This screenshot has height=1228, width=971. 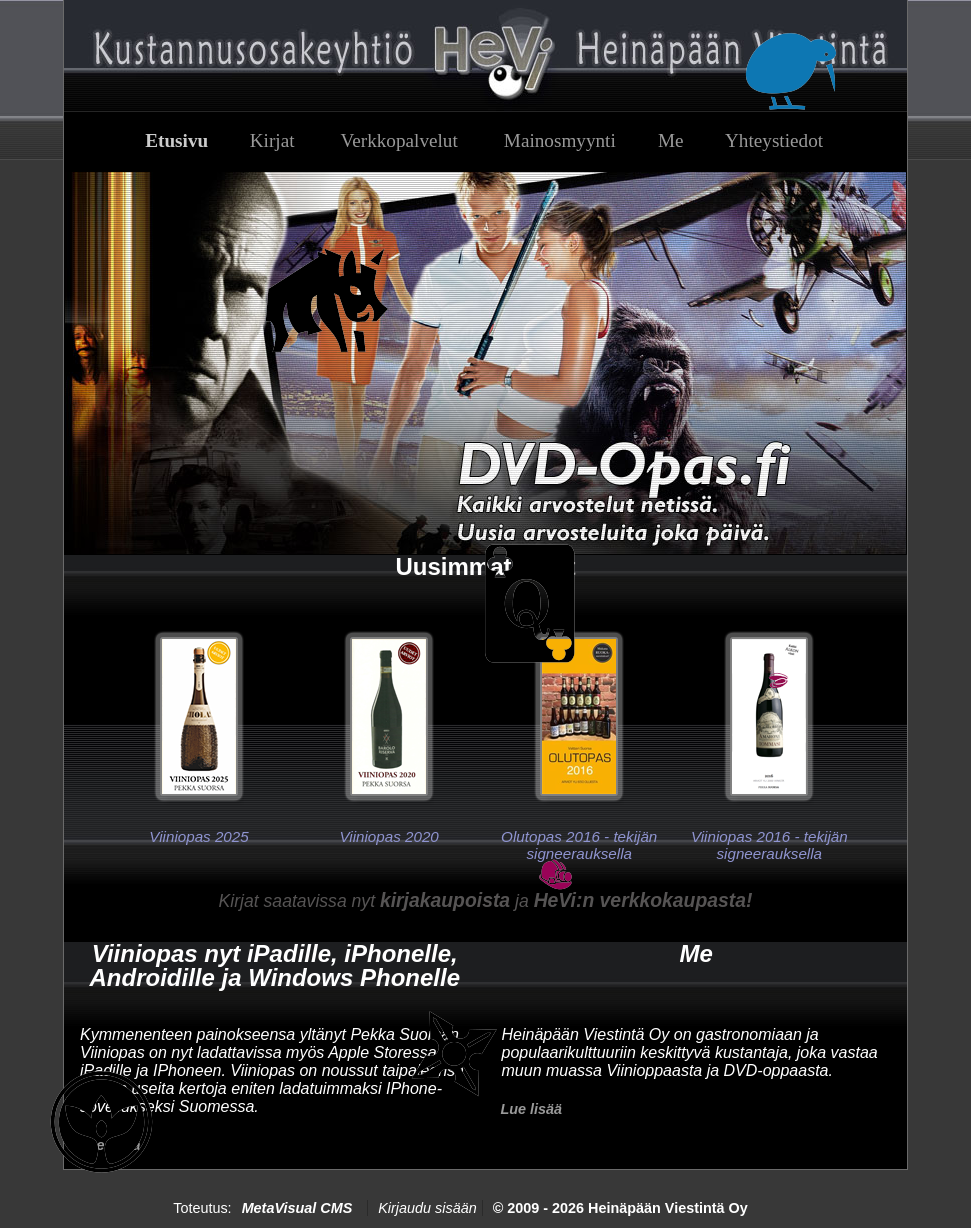 I want to click on select boar character or unit in game, so click(x=327, y=298).